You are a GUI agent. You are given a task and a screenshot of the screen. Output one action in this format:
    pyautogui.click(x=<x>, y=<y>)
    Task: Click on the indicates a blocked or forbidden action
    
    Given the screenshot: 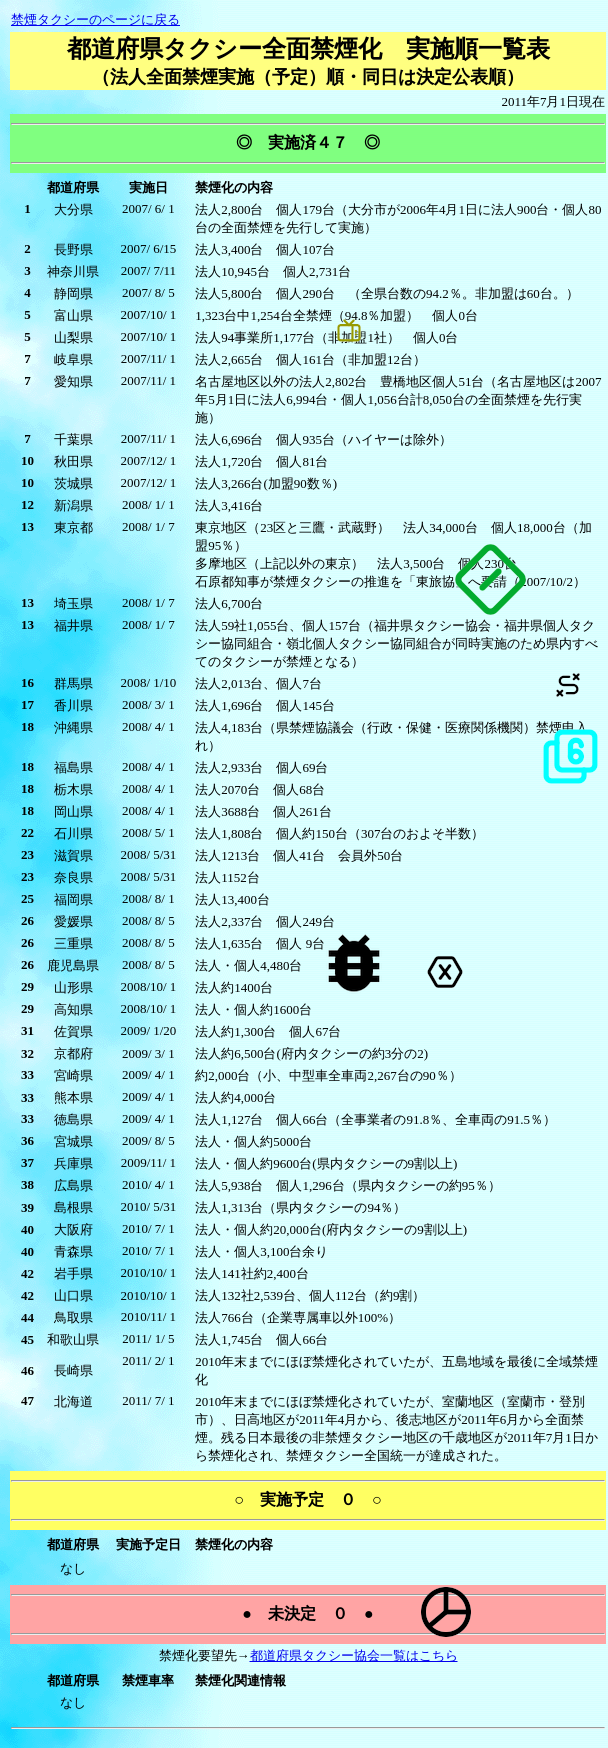 What is the action you would take?
    pyautogui.click(x=490, y=579)
    